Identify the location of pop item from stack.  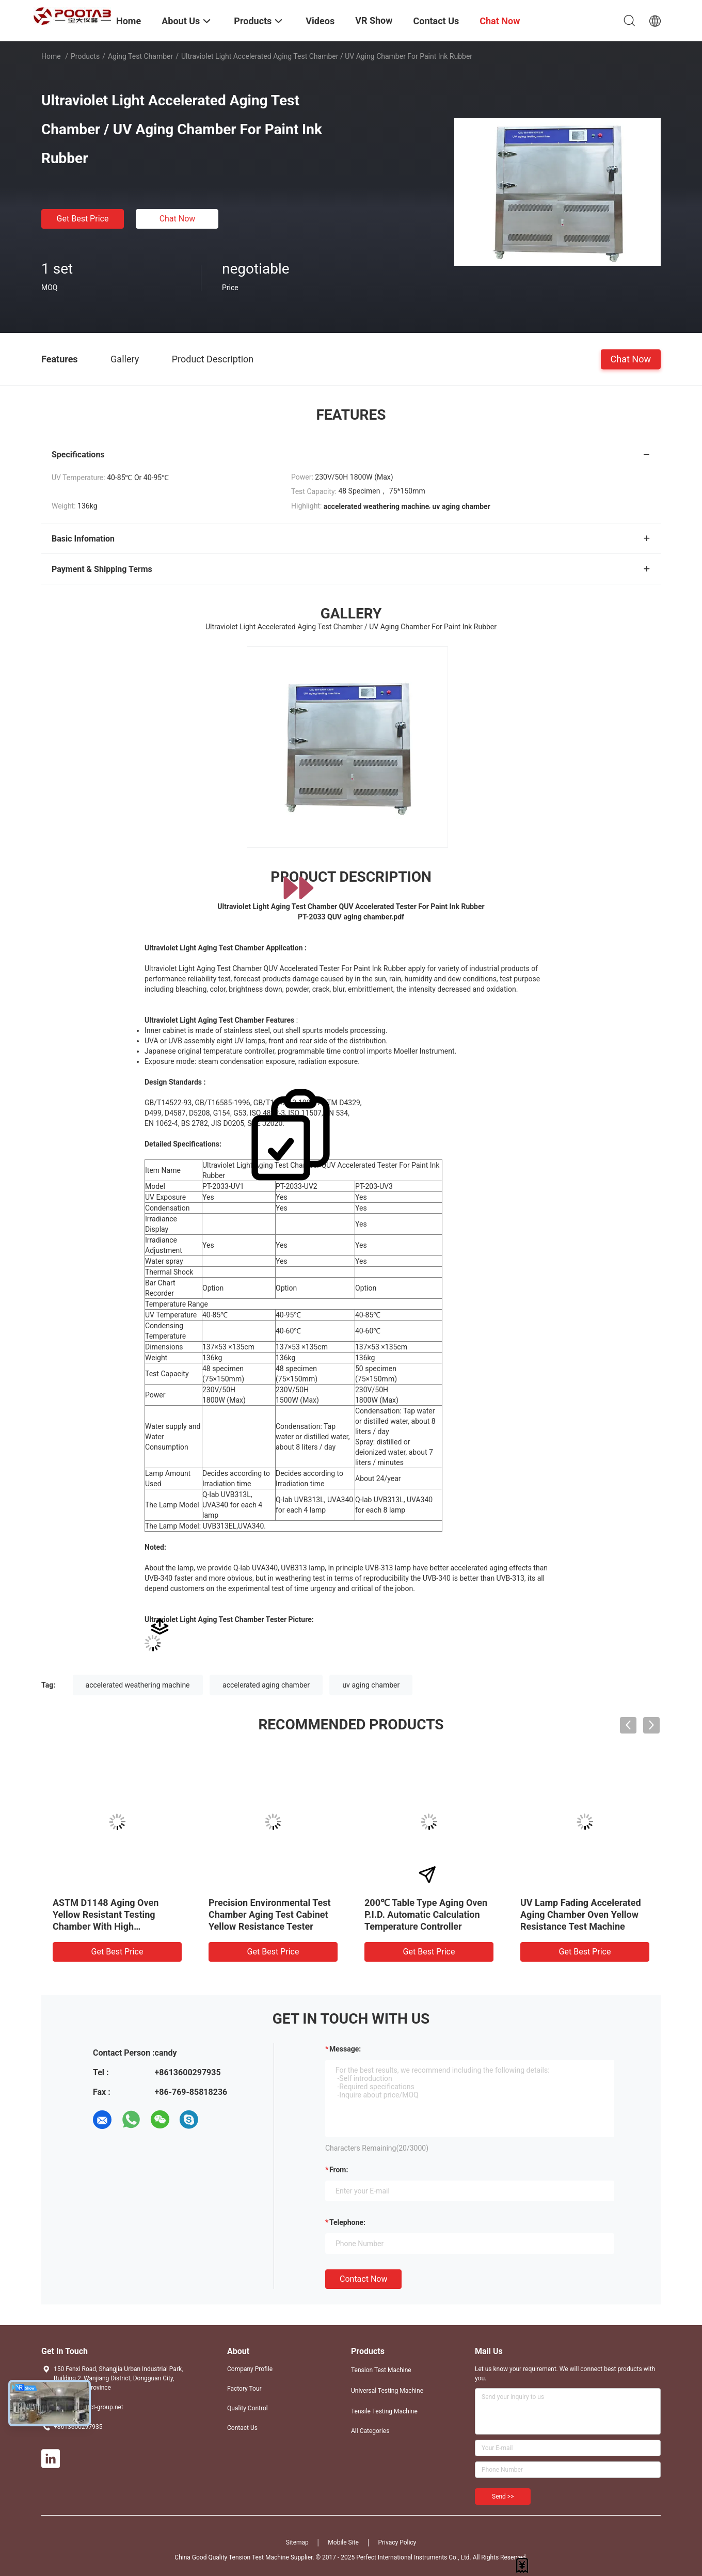
(159, 1627).